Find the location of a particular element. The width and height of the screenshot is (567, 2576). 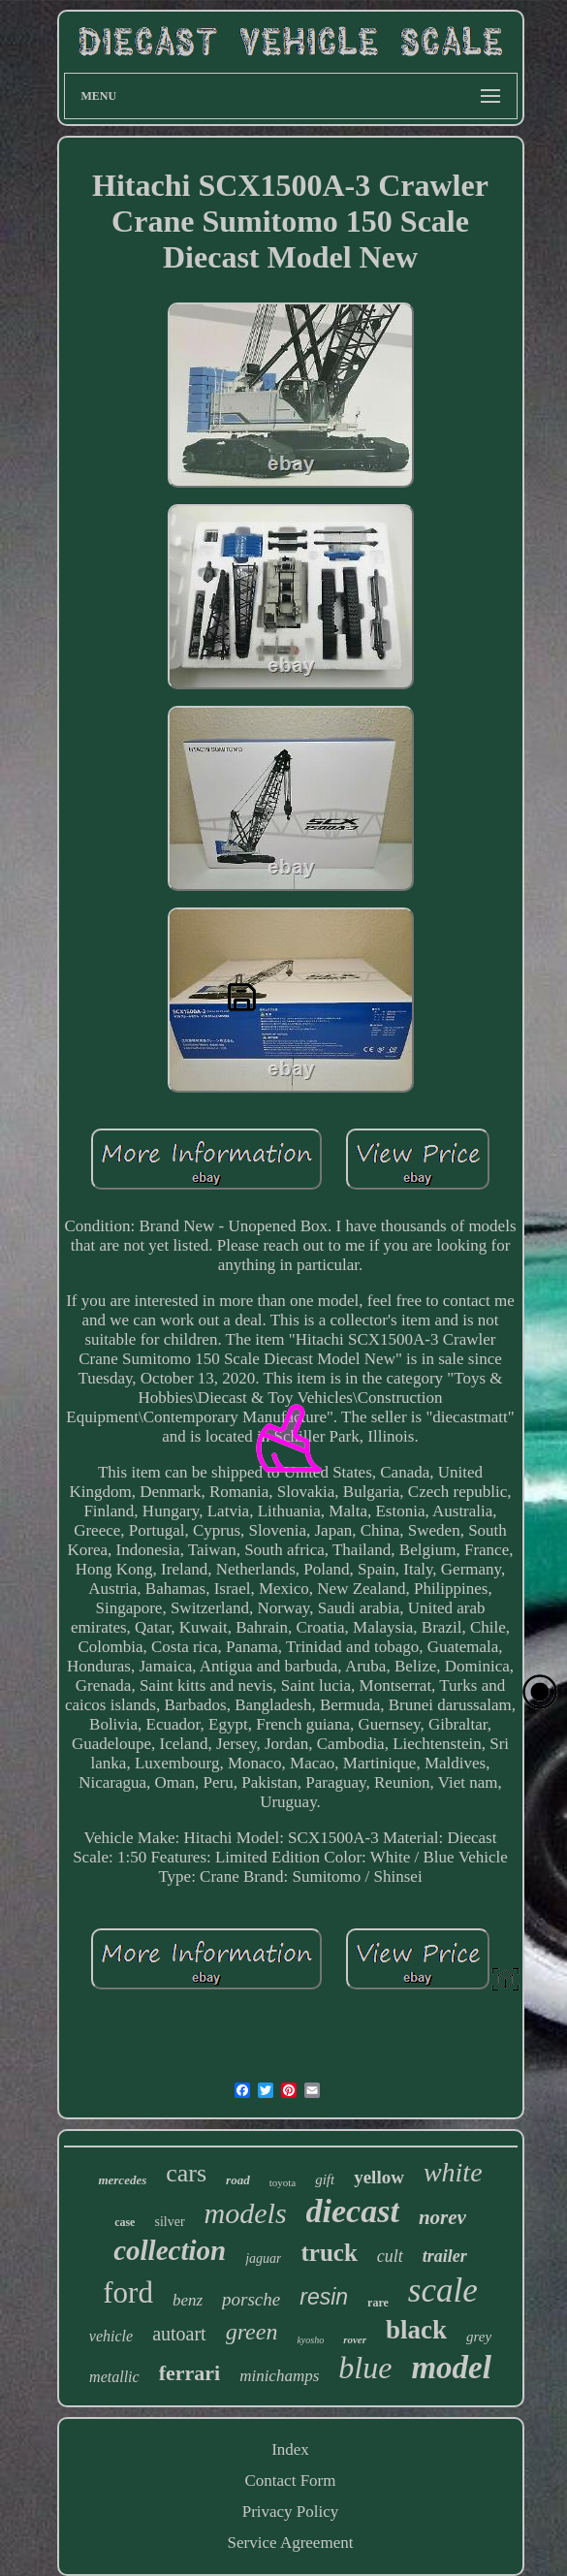

scan or capture a 3D object is located at coordinates (505, 1979).